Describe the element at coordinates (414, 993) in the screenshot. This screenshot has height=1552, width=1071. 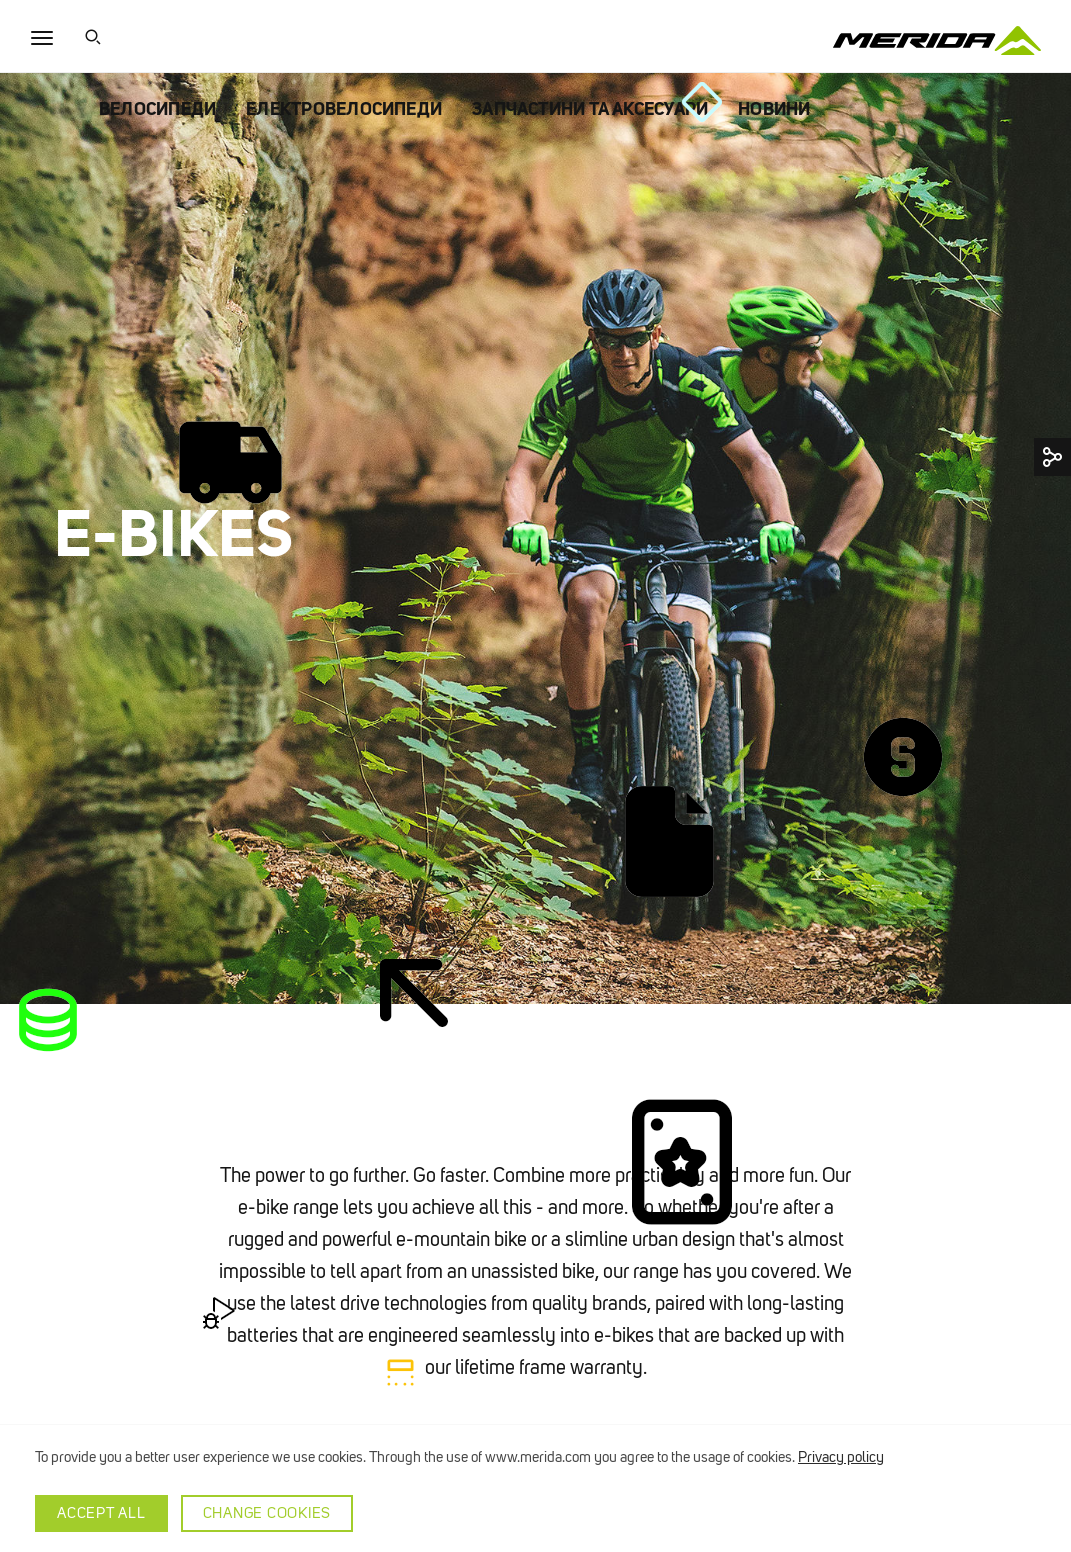
I see `navigate back to previous screen` at that location.